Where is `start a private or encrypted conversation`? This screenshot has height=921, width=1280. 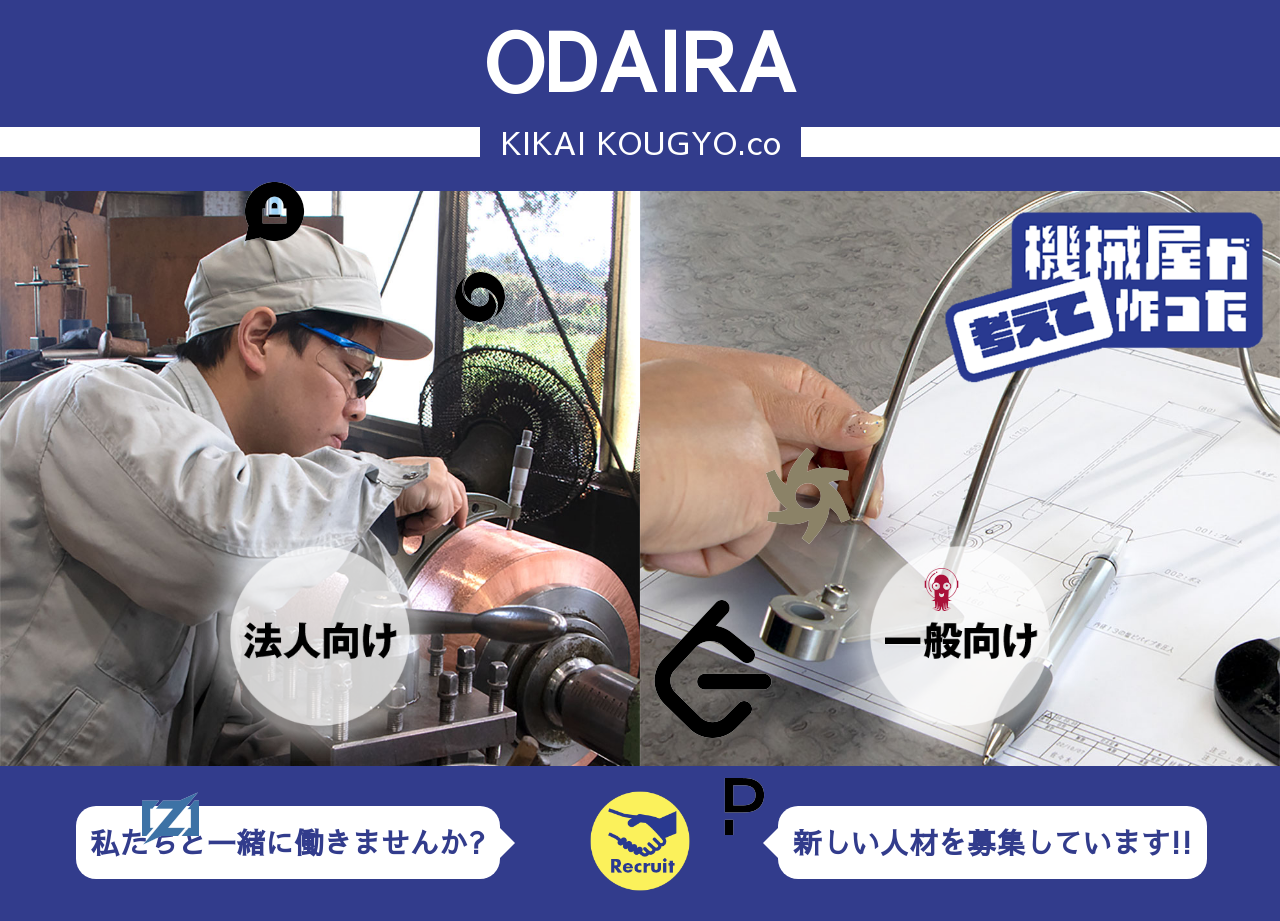
start a private or encrypted conversation is located at coordinates (274, 211).